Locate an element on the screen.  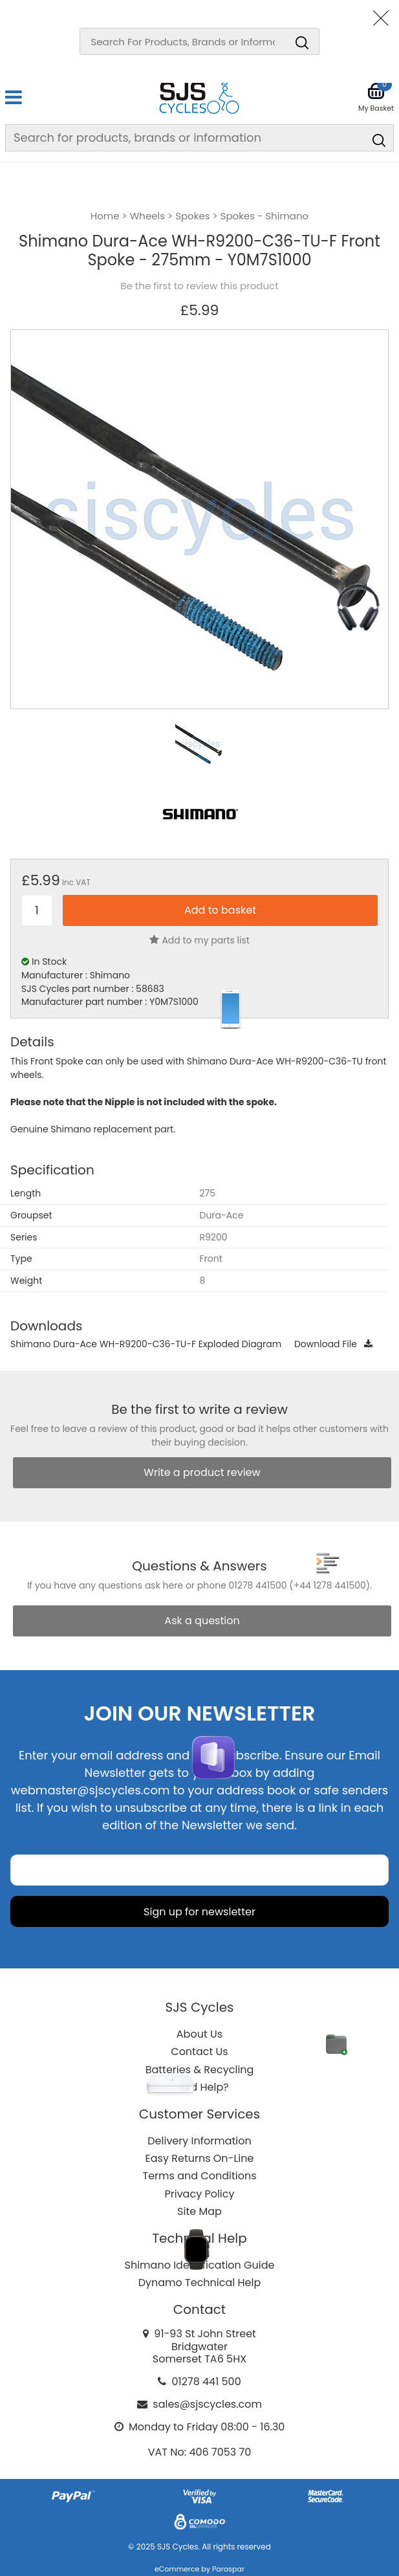
connect or manage bluetooth headphones is located at coordinates (358, 608).